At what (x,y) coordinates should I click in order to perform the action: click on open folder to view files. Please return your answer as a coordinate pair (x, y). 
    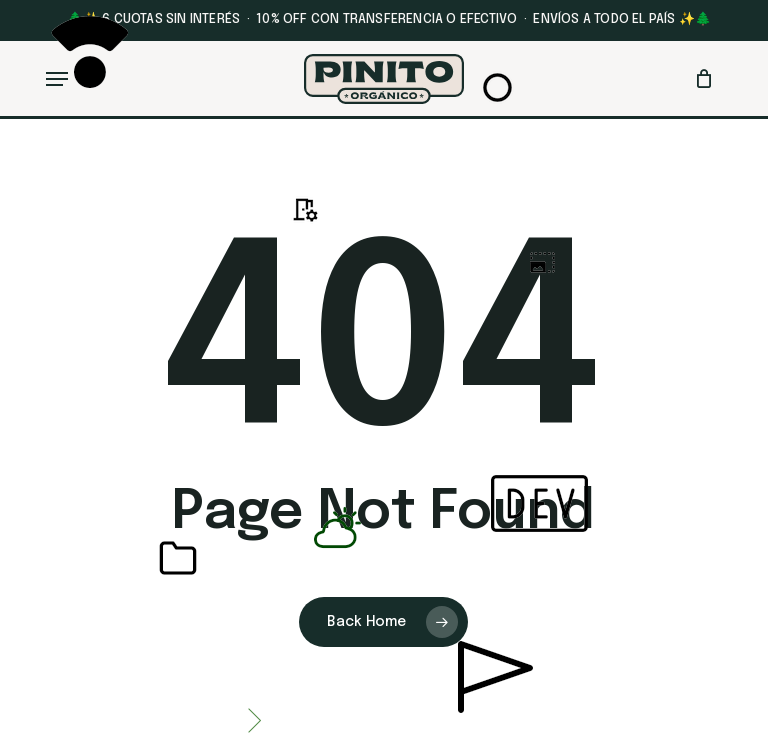
    Looking at the image, I should click on (178, 558).